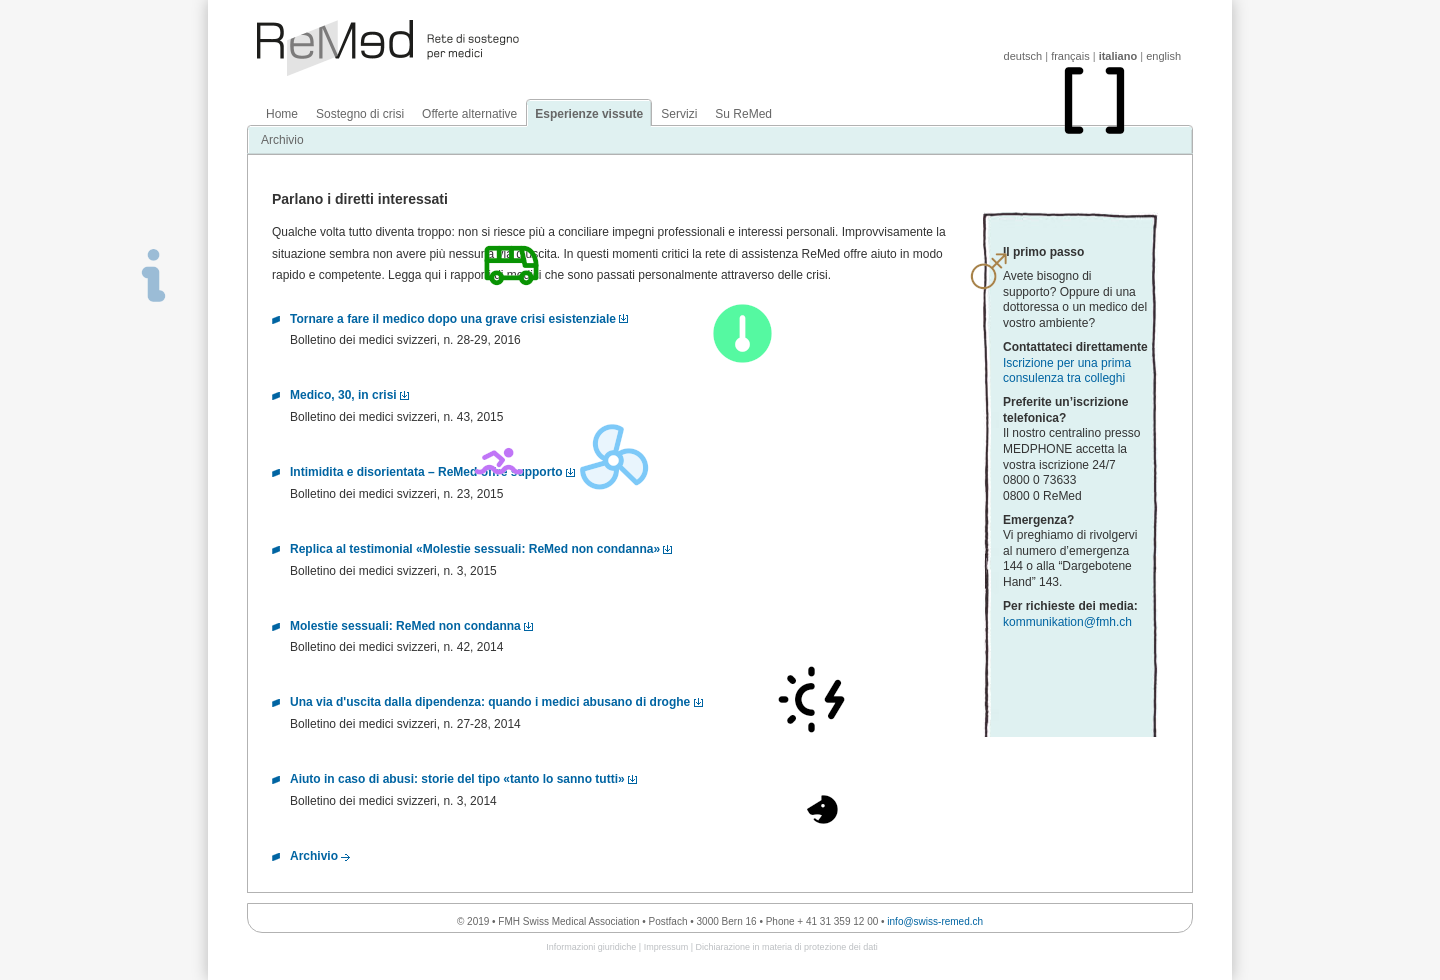 This screenshot has height=980, width=1440. I want to click on access swimming or pool activities, so click(499, 460).